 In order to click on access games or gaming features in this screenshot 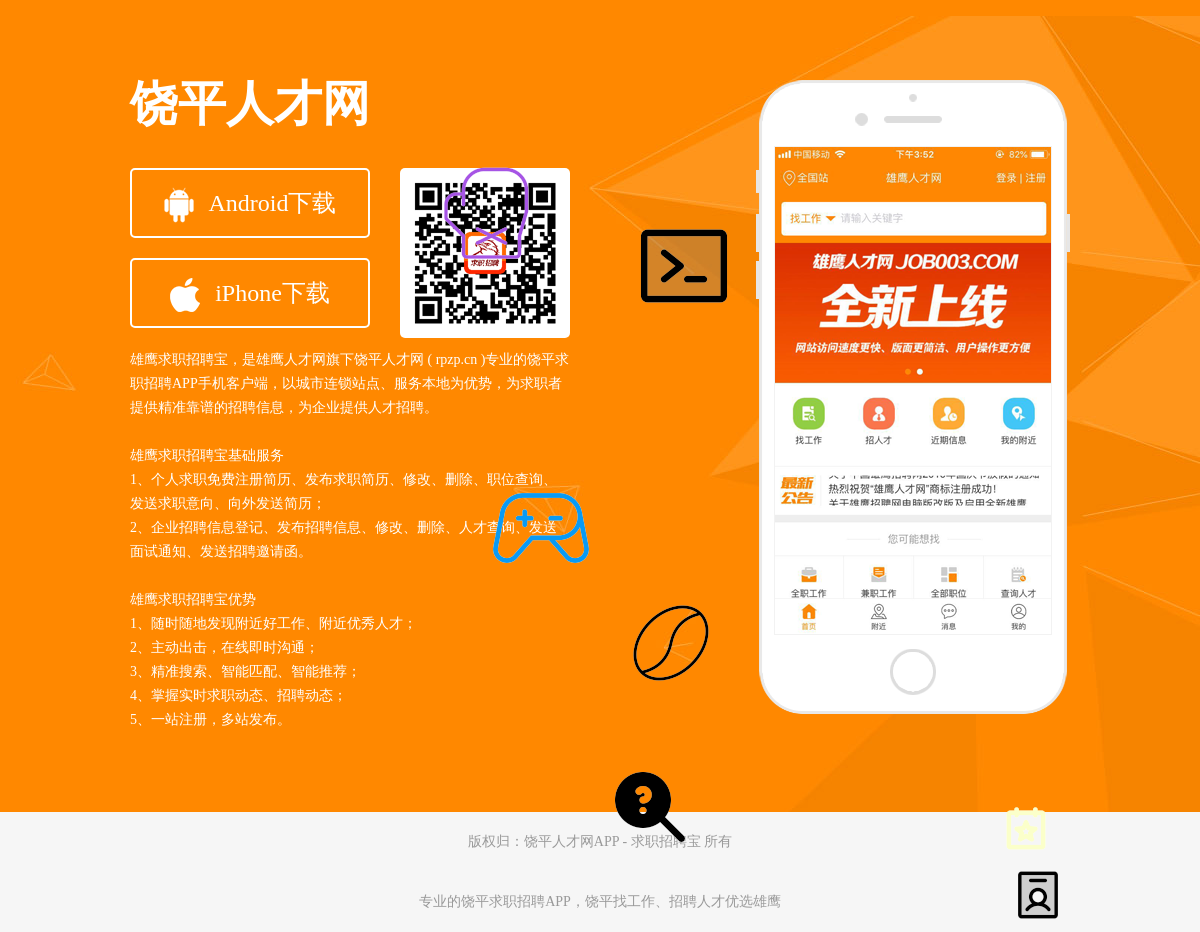, I will do `click(541, 528)`.